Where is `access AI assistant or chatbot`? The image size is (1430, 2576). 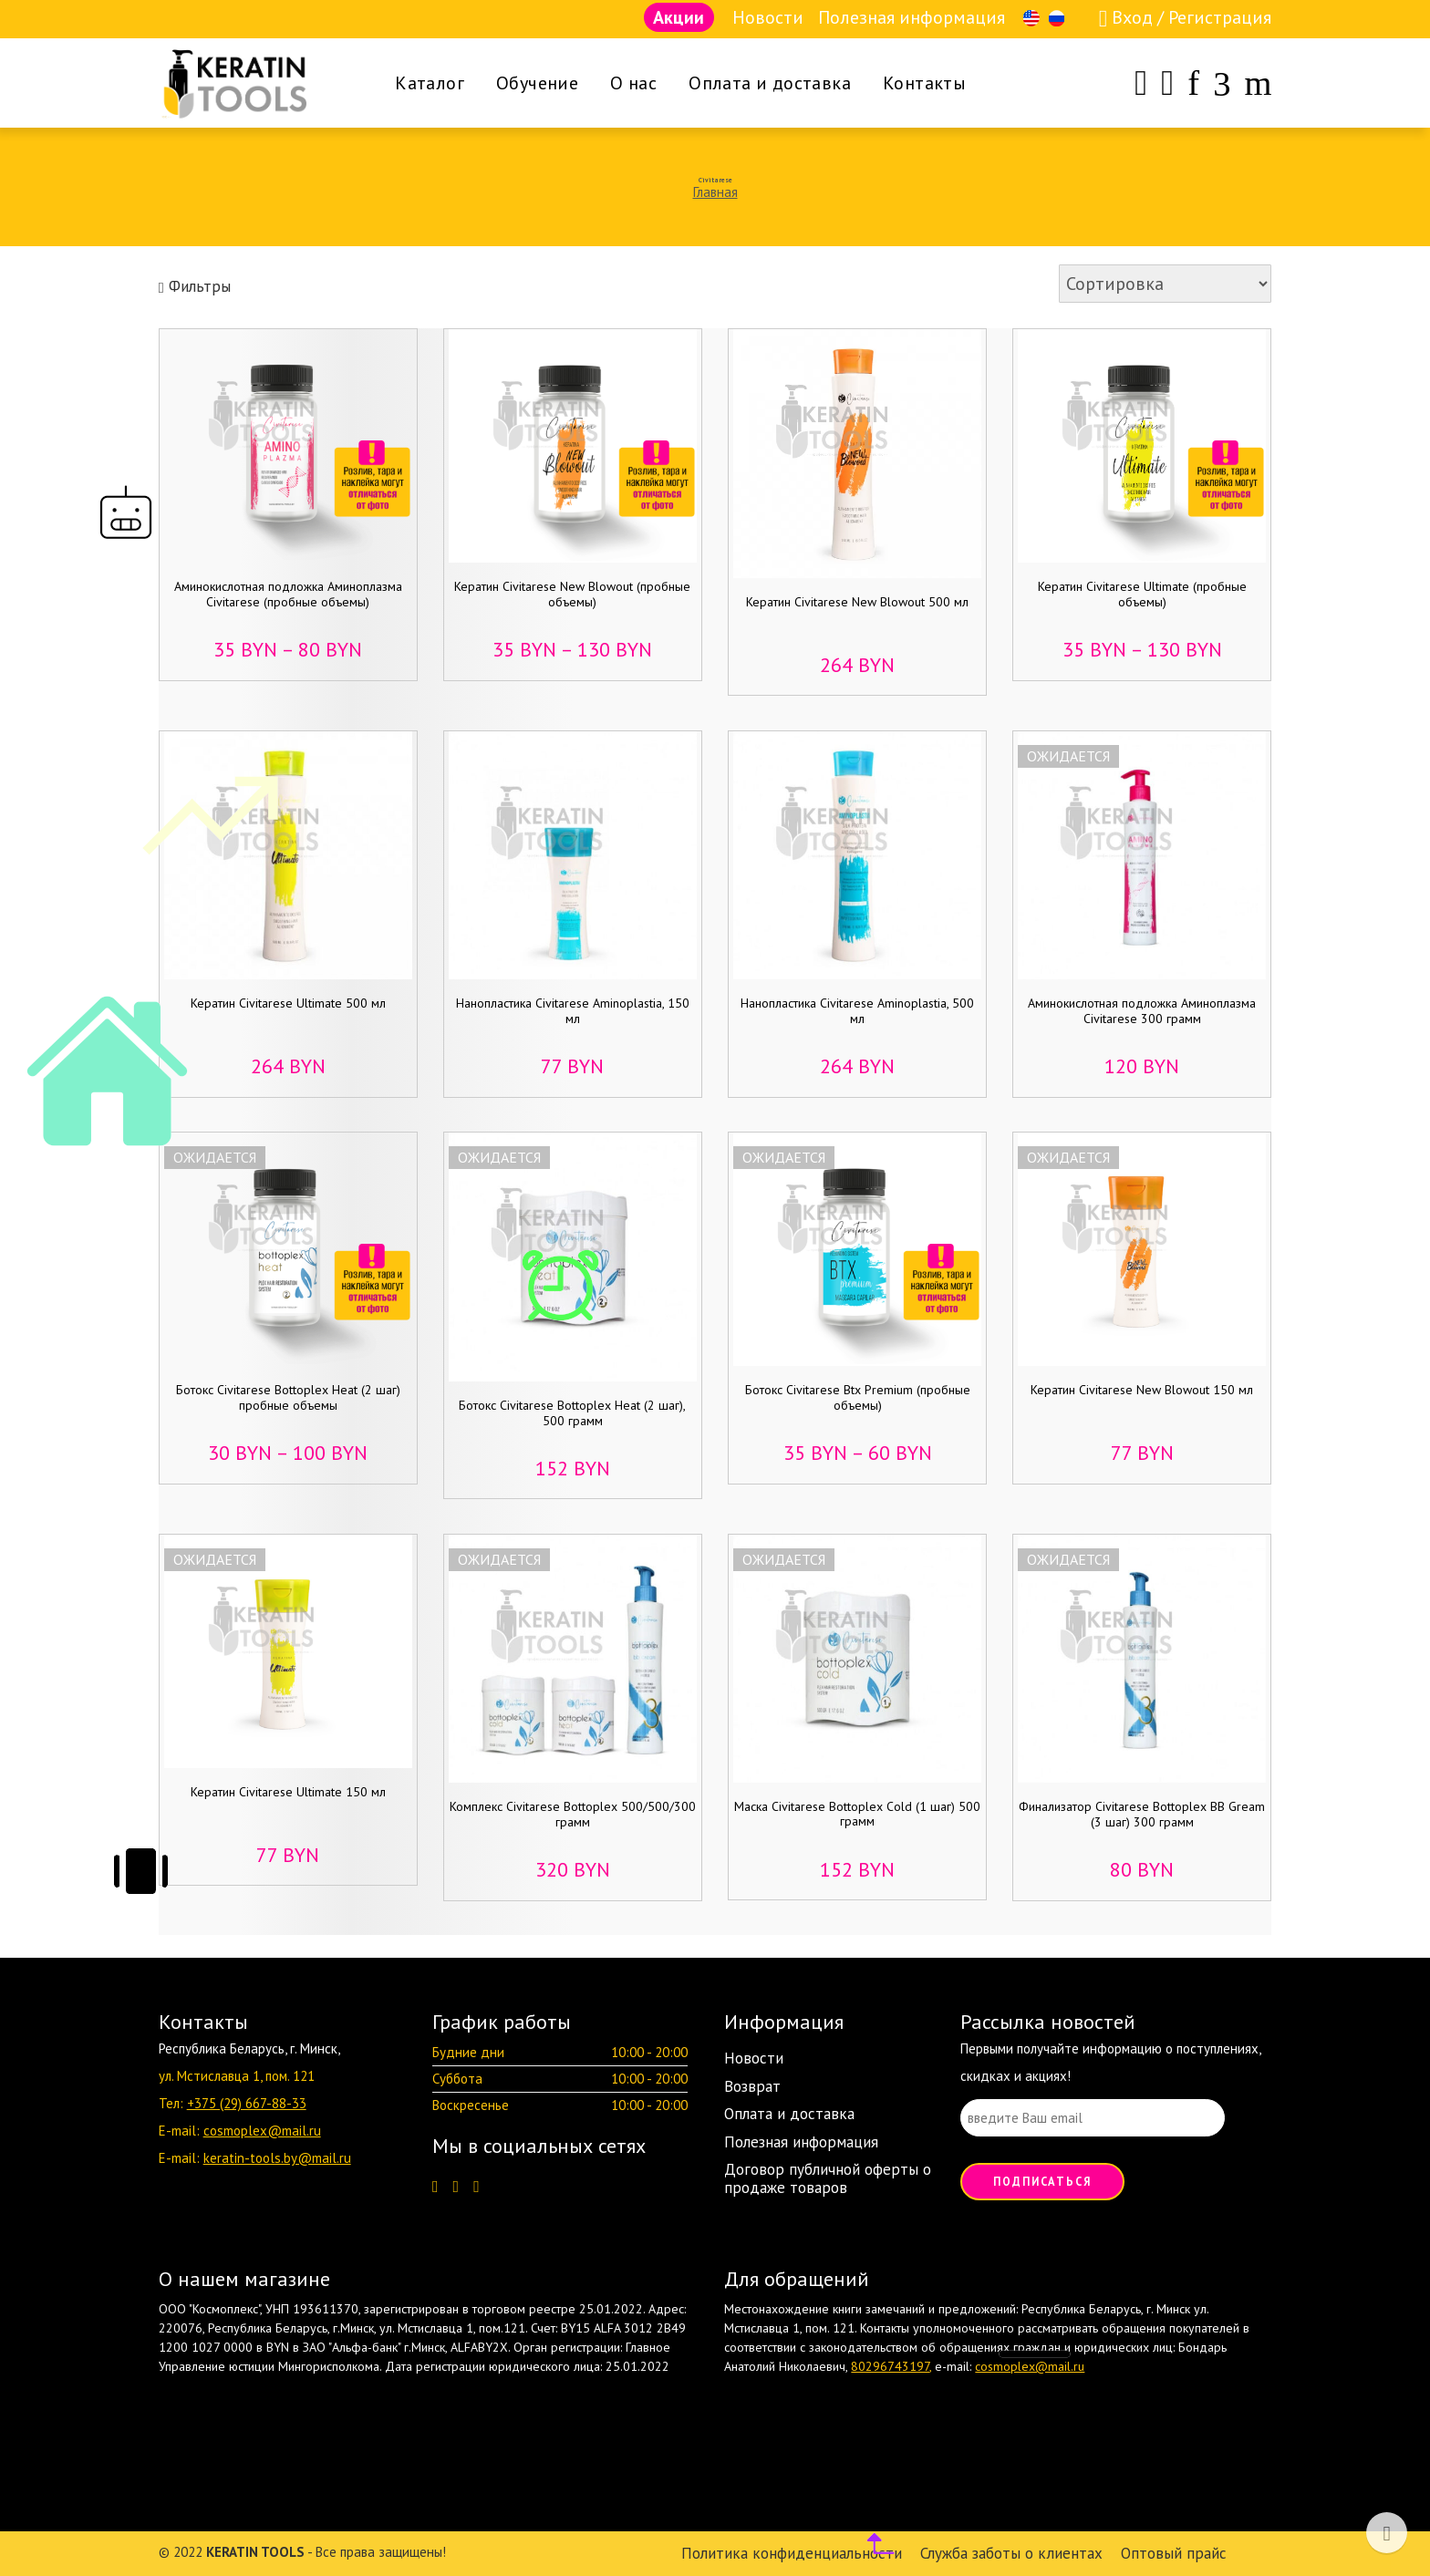
access AI assistant or chatbot is located at coordinates (126, 515).